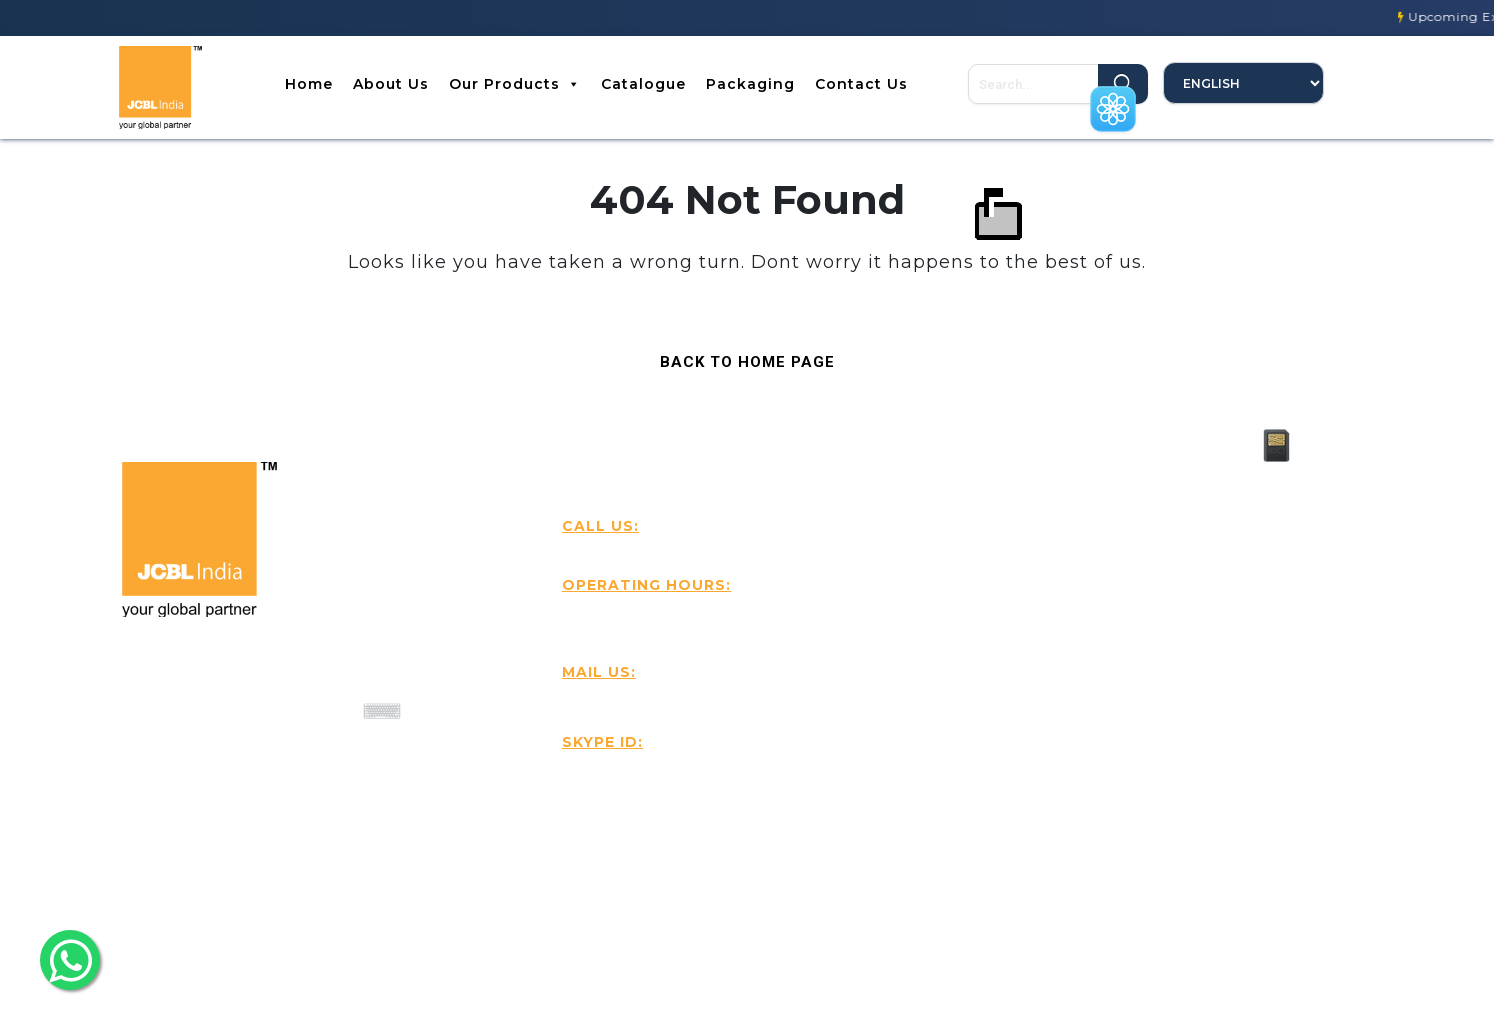 The image size is (1494, 1030). What do you see at coordinates (1276, 445) in the screenshot?
I see `access flash memory or SD card storage` at bounding box center [1276, 445].